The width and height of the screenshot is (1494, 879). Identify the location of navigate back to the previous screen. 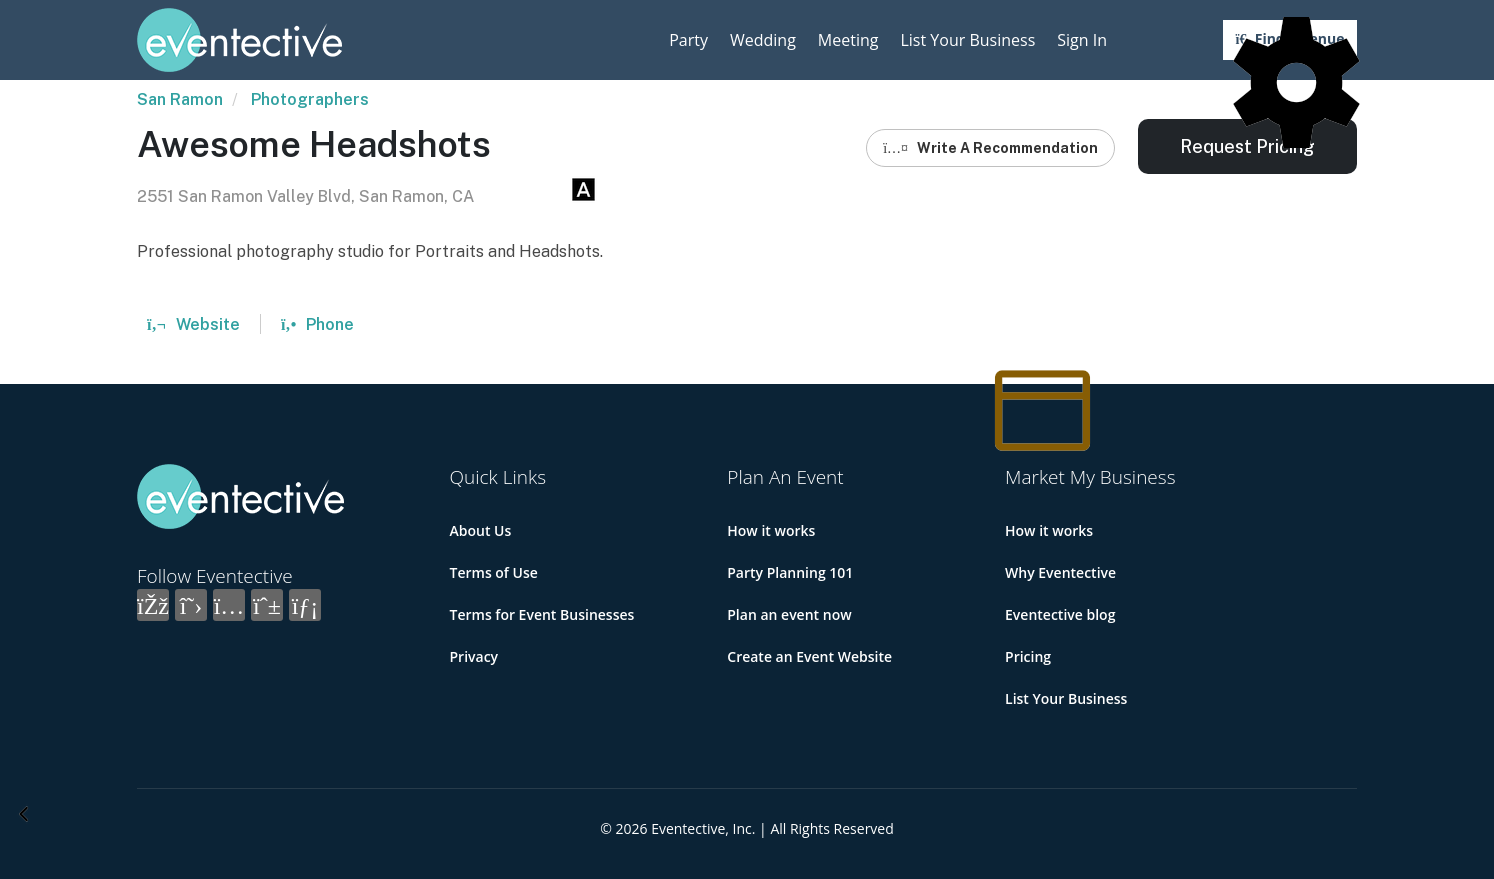
(24, 814).